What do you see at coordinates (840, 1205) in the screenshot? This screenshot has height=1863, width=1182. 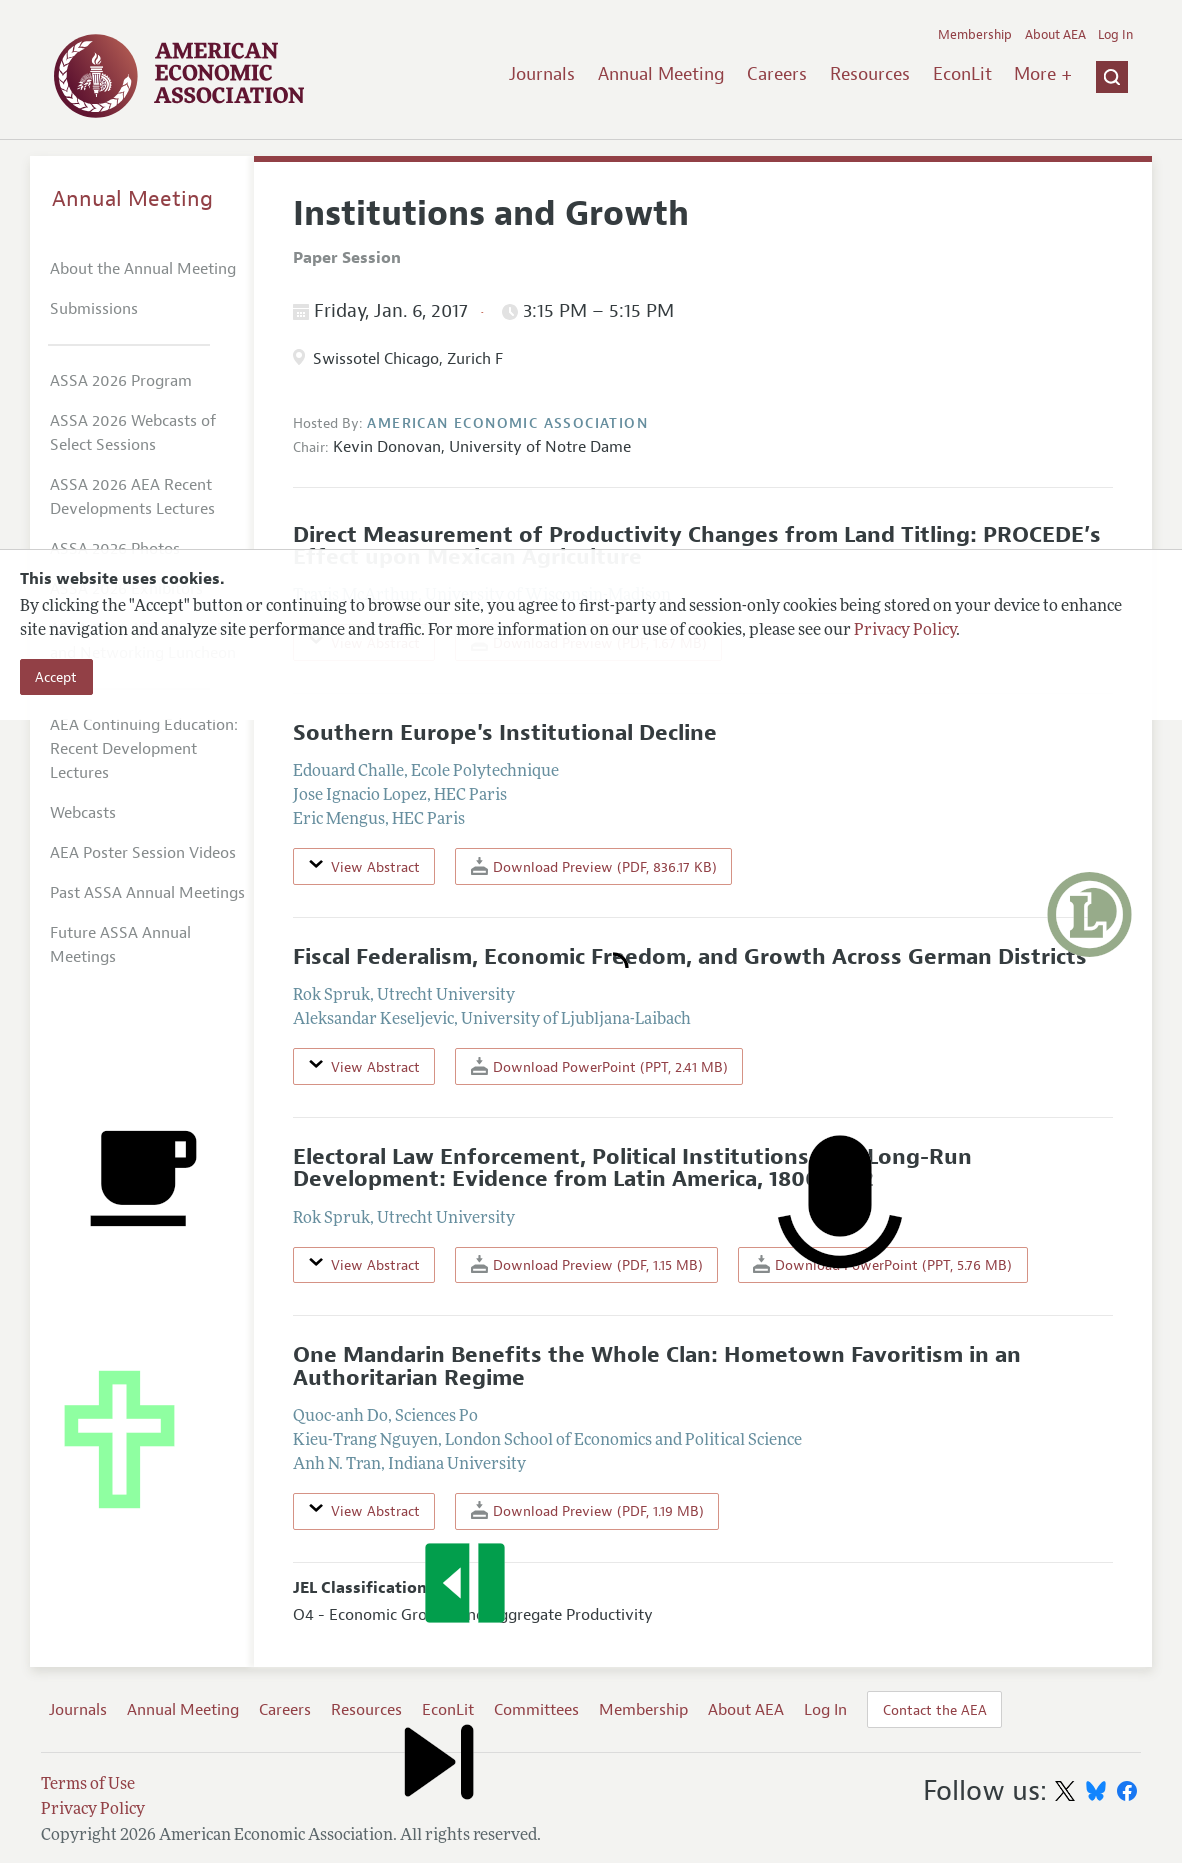 I see `tap to start voice recording` at bounding box center [840, 1205].